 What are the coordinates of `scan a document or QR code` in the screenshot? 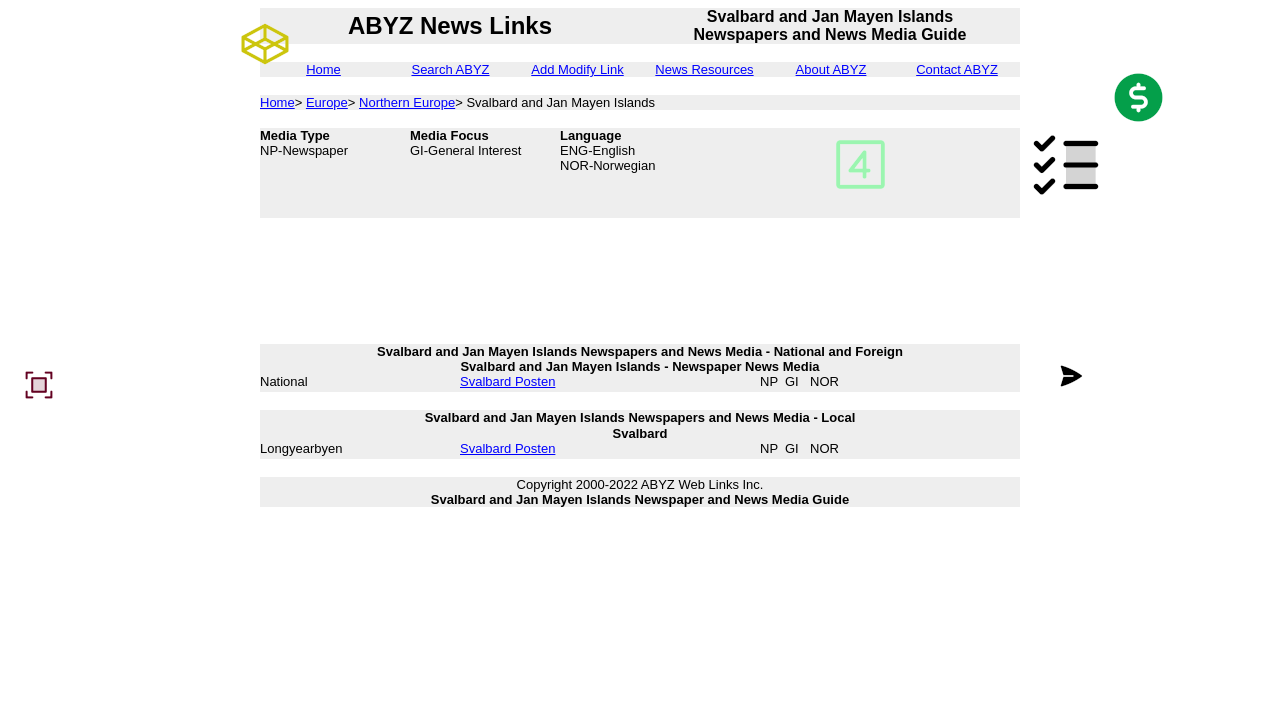 It's located at (39, 385).